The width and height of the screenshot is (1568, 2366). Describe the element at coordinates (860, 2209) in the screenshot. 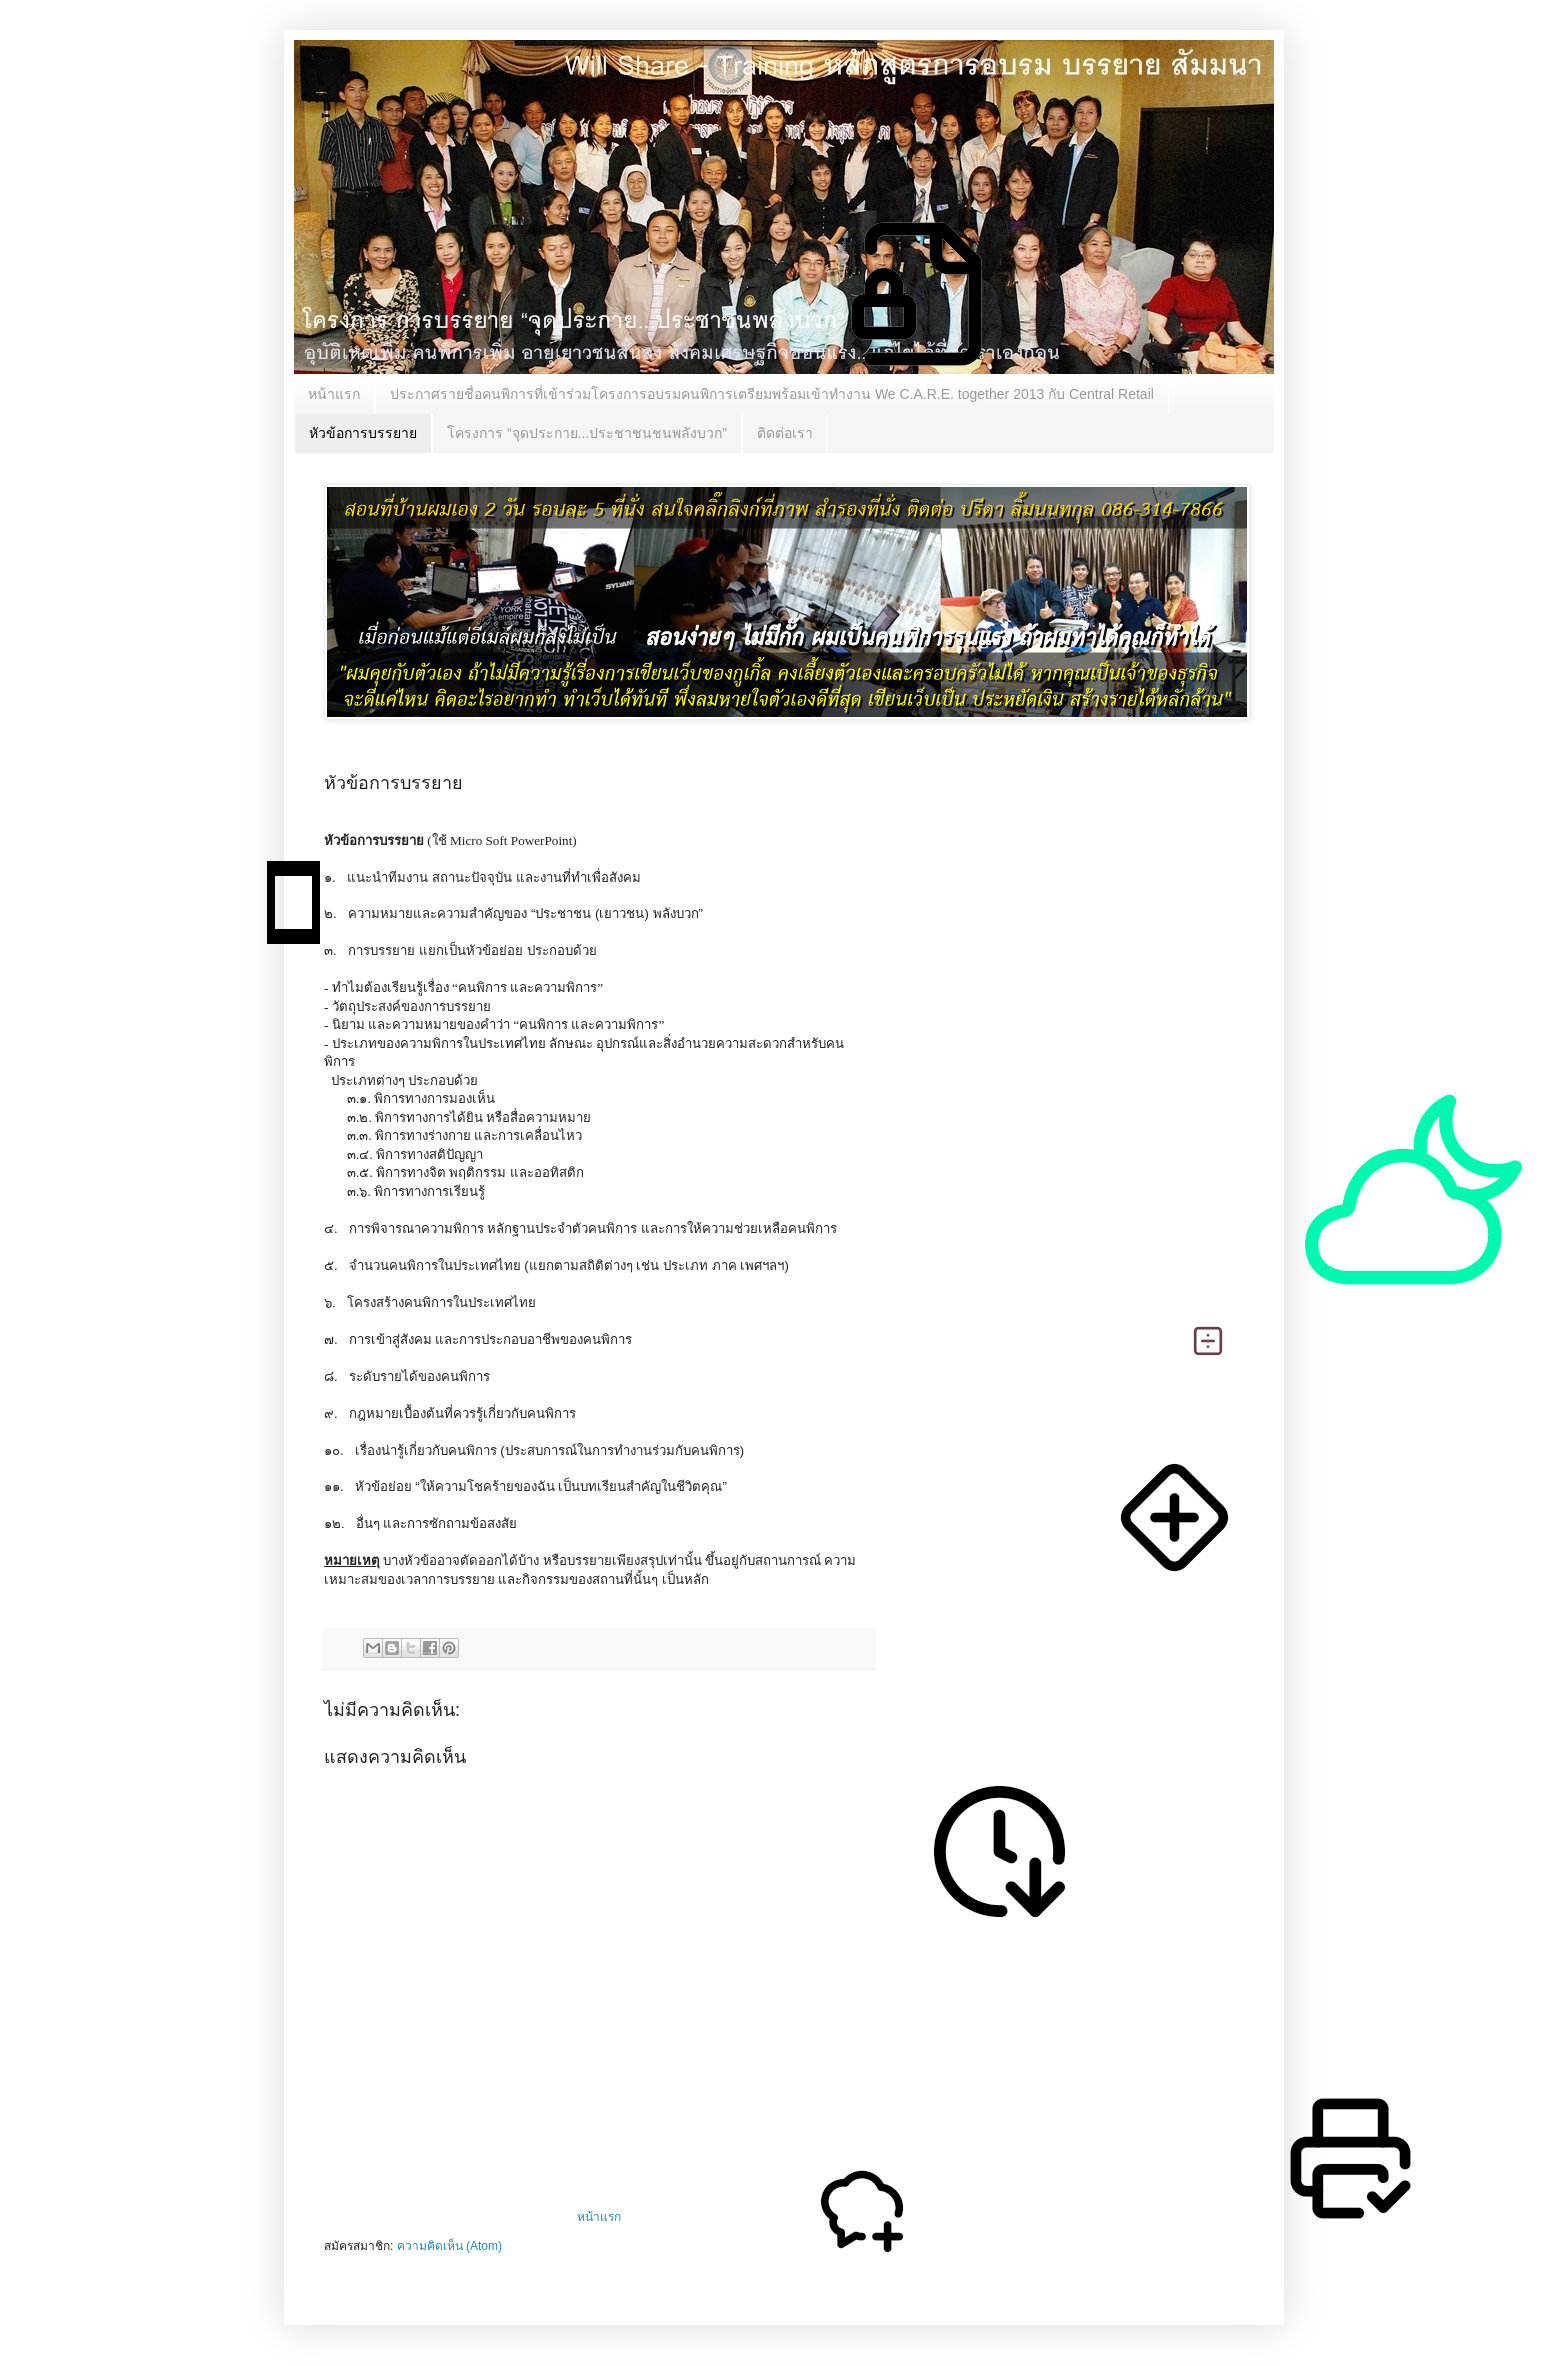

I see `start a new conversation` at that location.